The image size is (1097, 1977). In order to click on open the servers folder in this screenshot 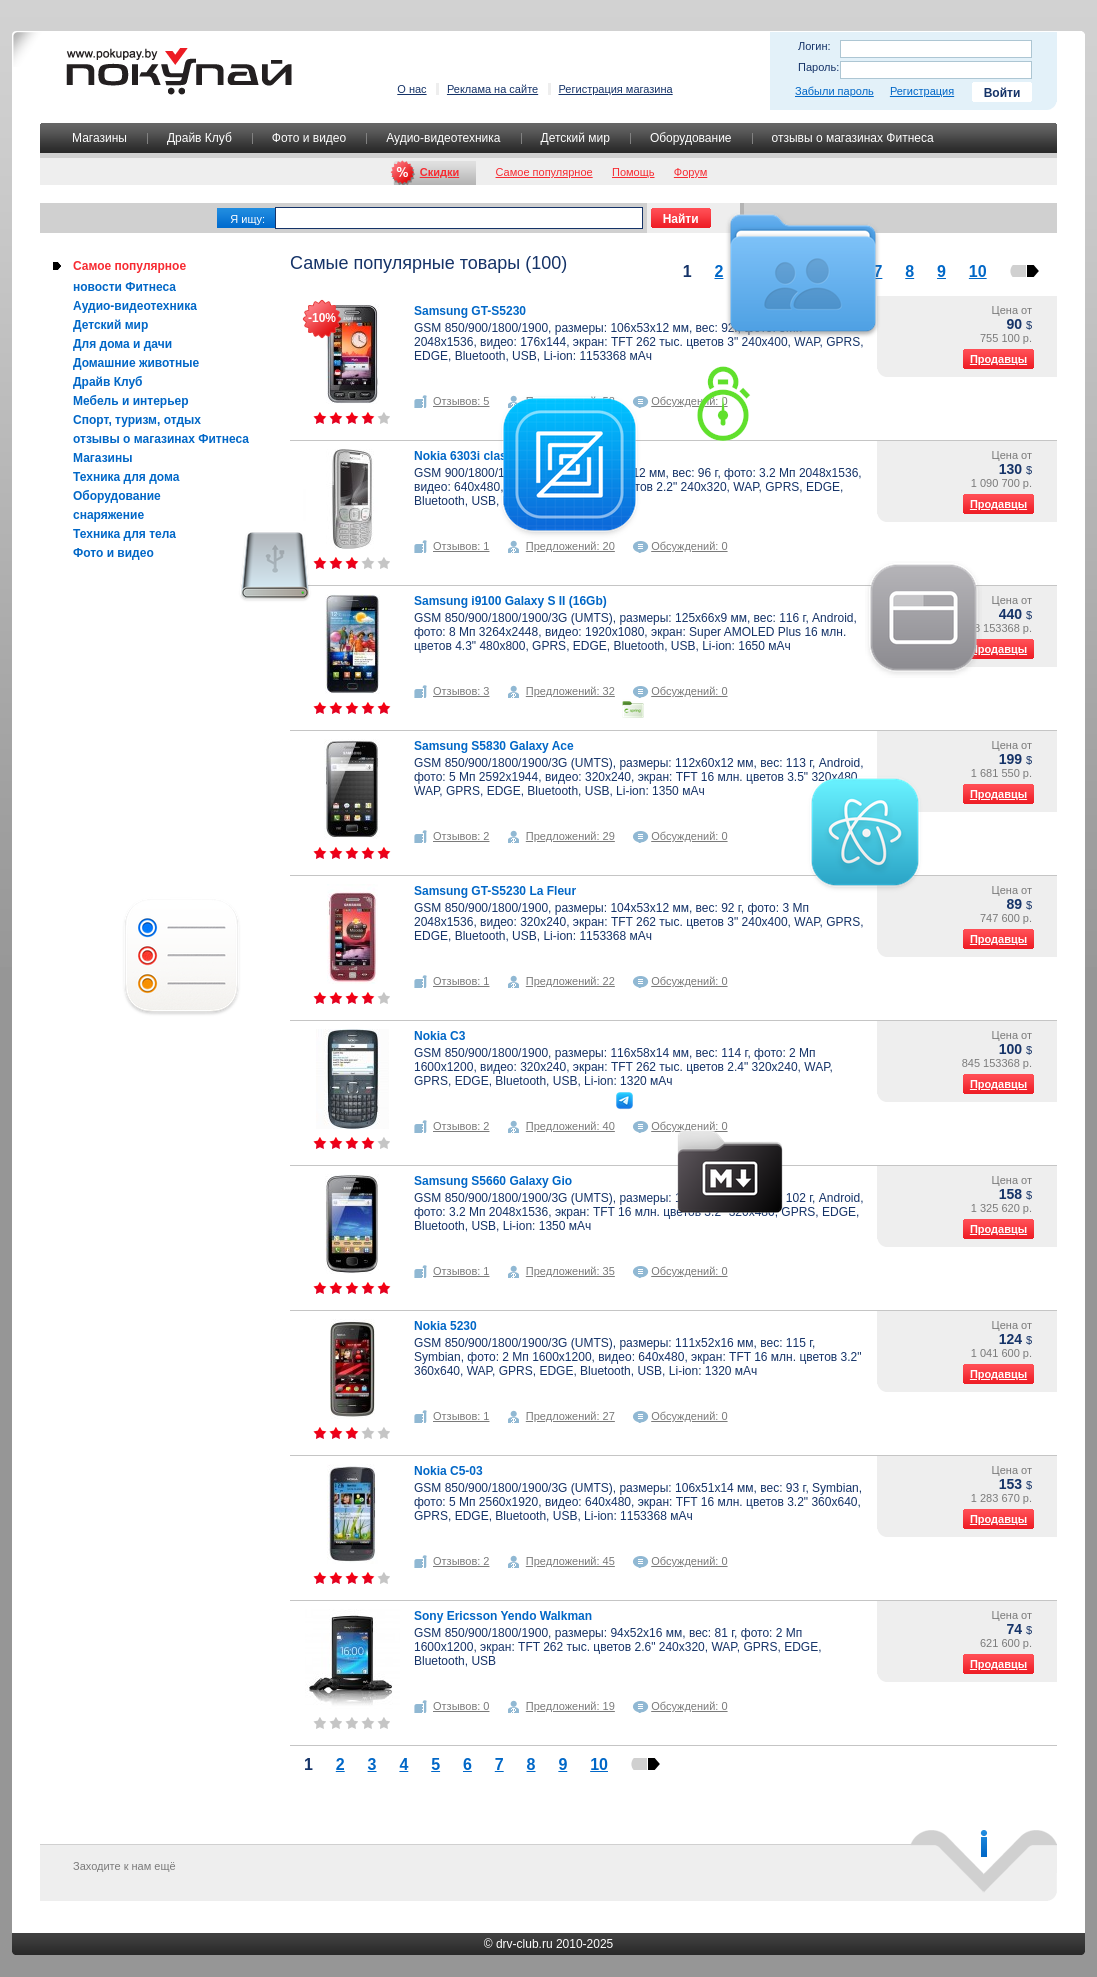, I will do `click(803, 273)`.